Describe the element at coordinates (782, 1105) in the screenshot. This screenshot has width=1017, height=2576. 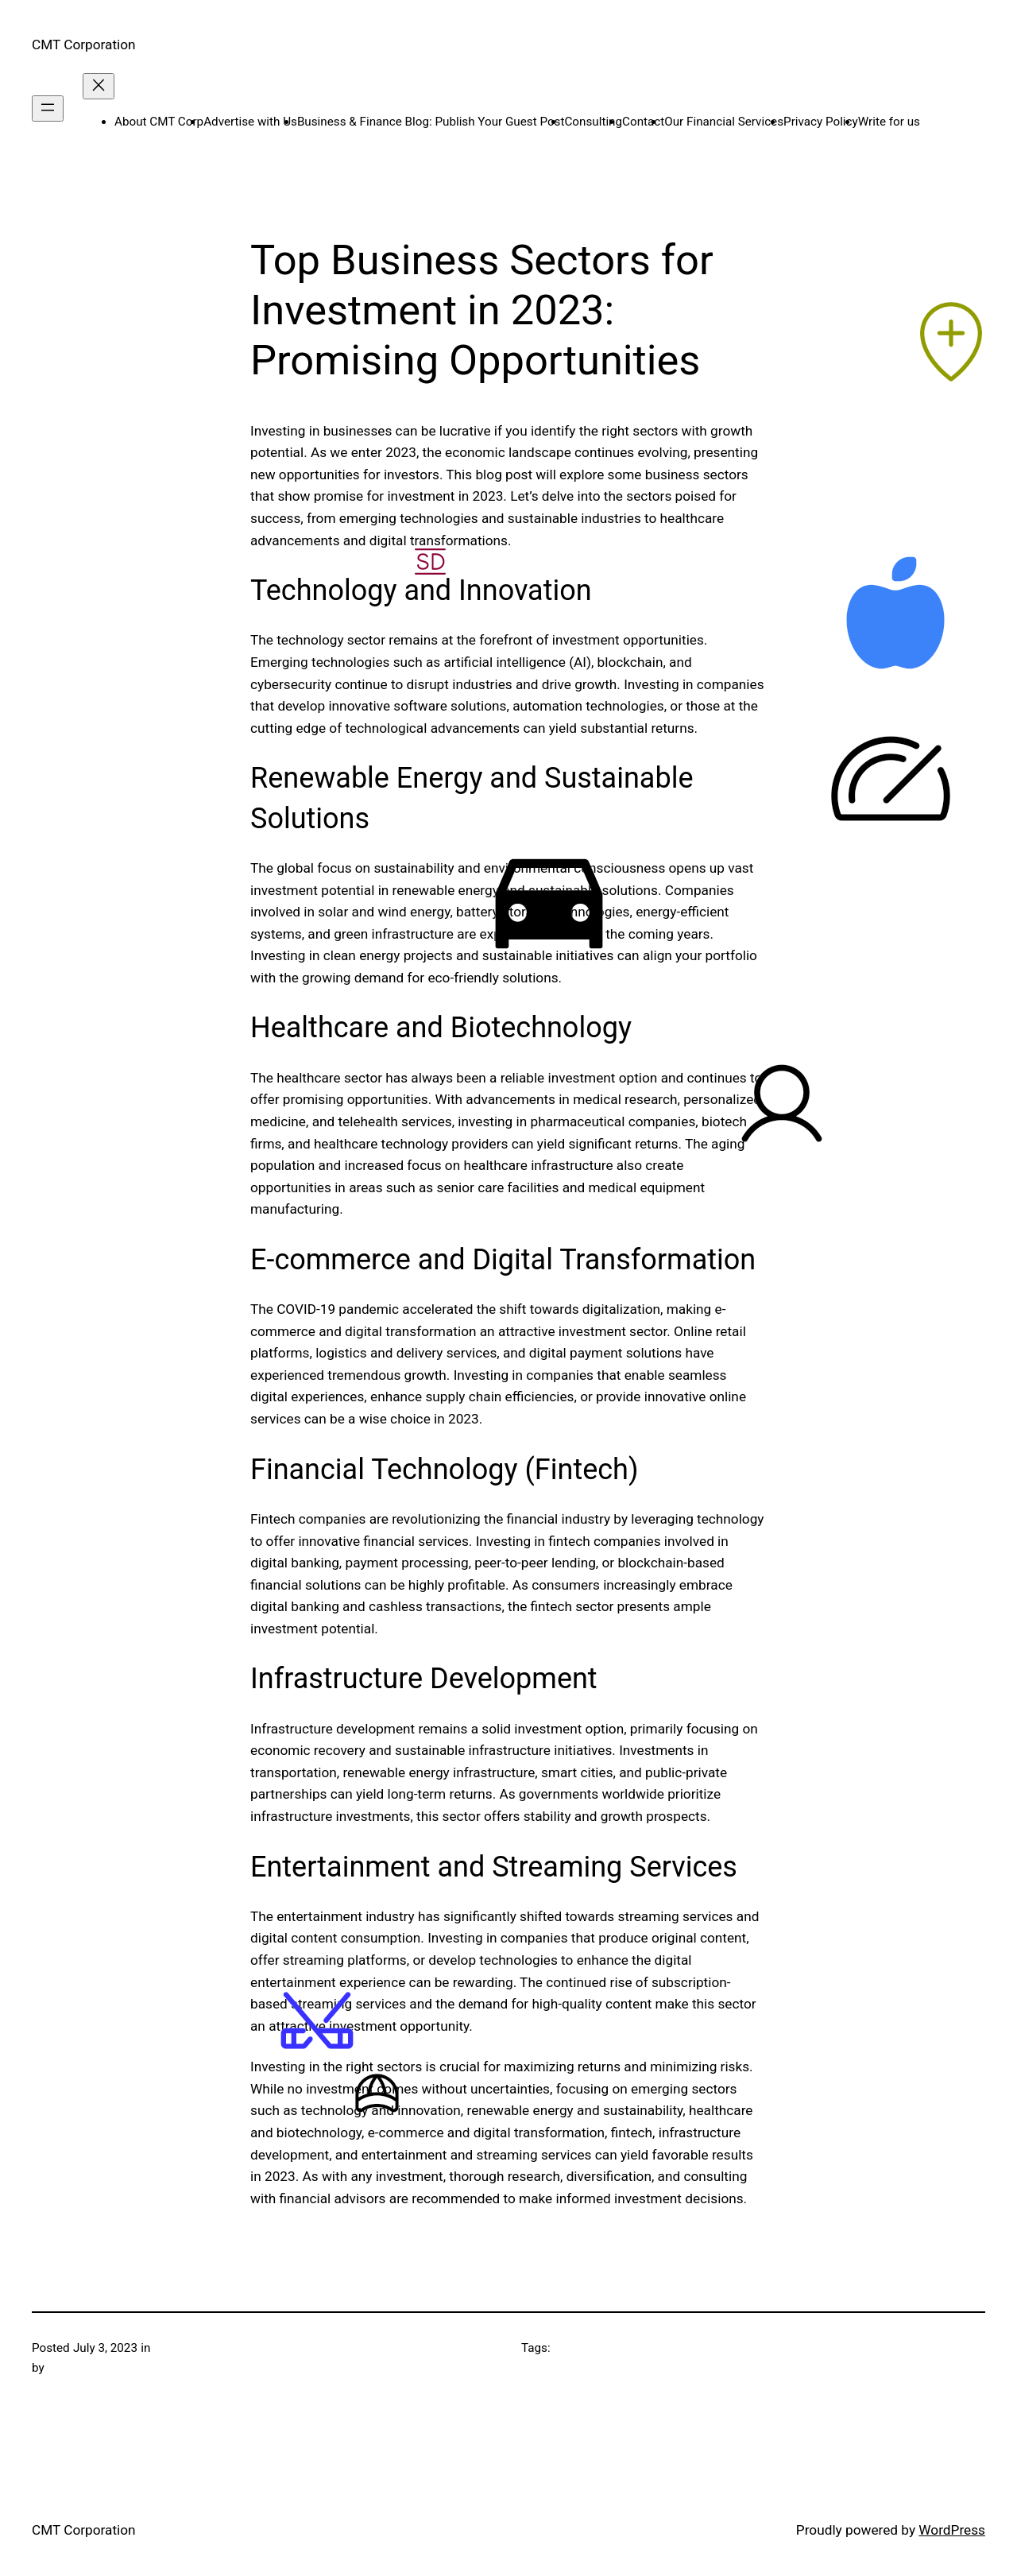
I see `view your profile` at that location.